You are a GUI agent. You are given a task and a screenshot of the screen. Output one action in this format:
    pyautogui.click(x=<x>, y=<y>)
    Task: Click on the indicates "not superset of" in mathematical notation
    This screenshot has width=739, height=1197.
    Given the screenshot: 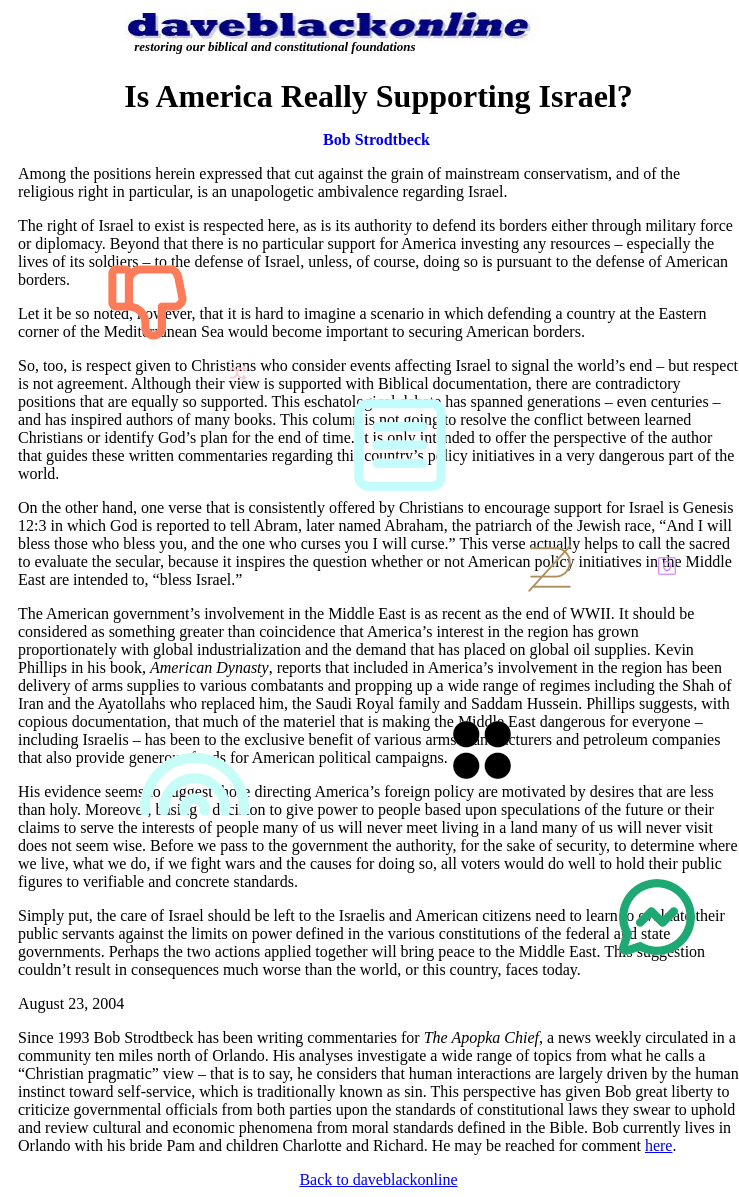 What is the action you would take?
    pyautogui.click(x=549, y=568)
    